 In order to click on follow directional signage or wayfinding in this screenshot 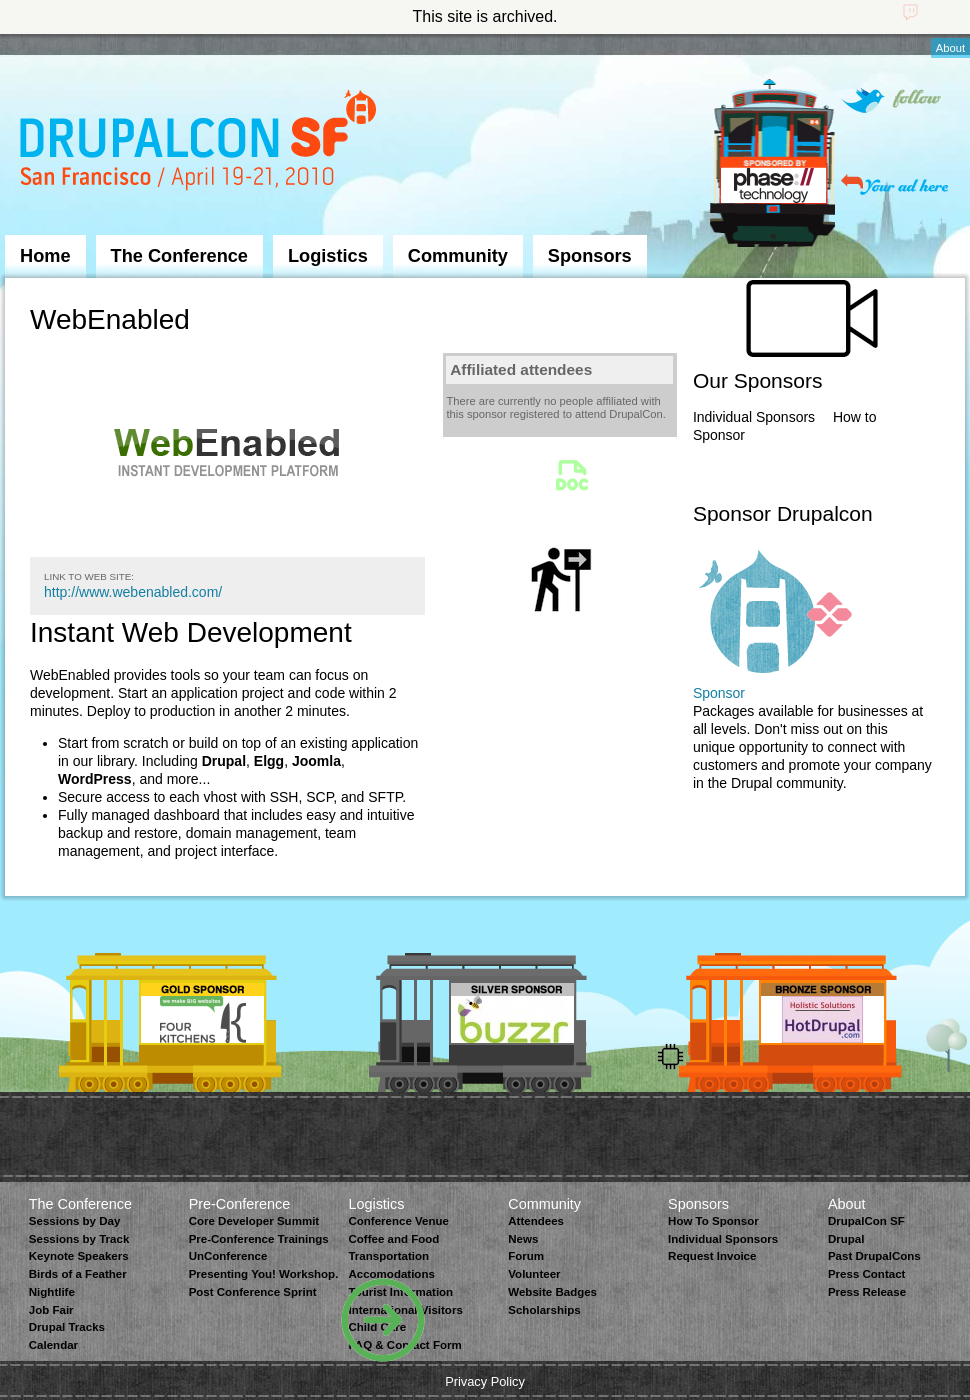, I will do `click(562, 579)`.